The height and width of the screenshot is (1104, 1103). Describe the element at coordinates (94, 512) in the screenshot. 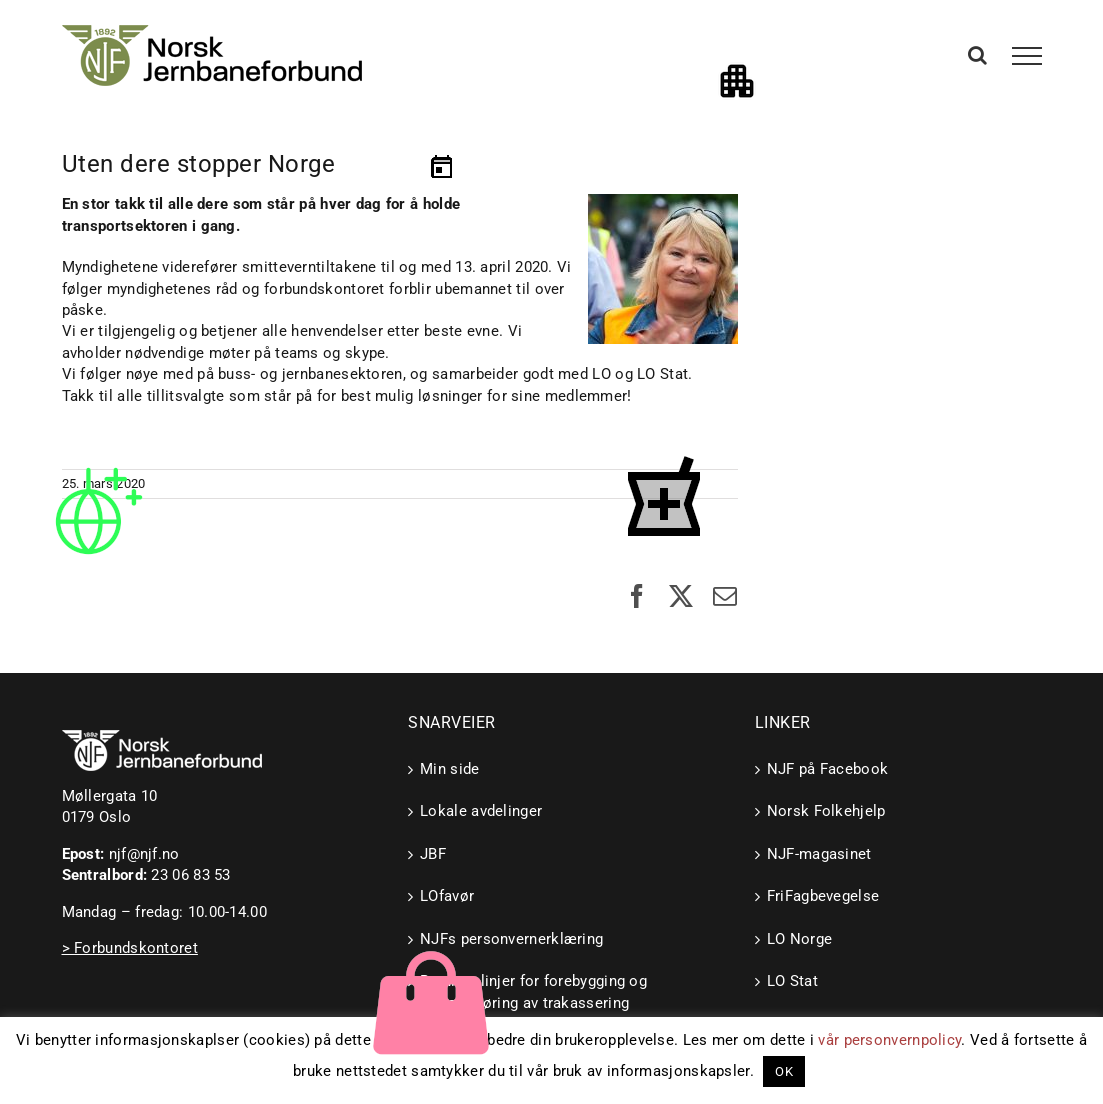

I see `access party or event mode` at that location.